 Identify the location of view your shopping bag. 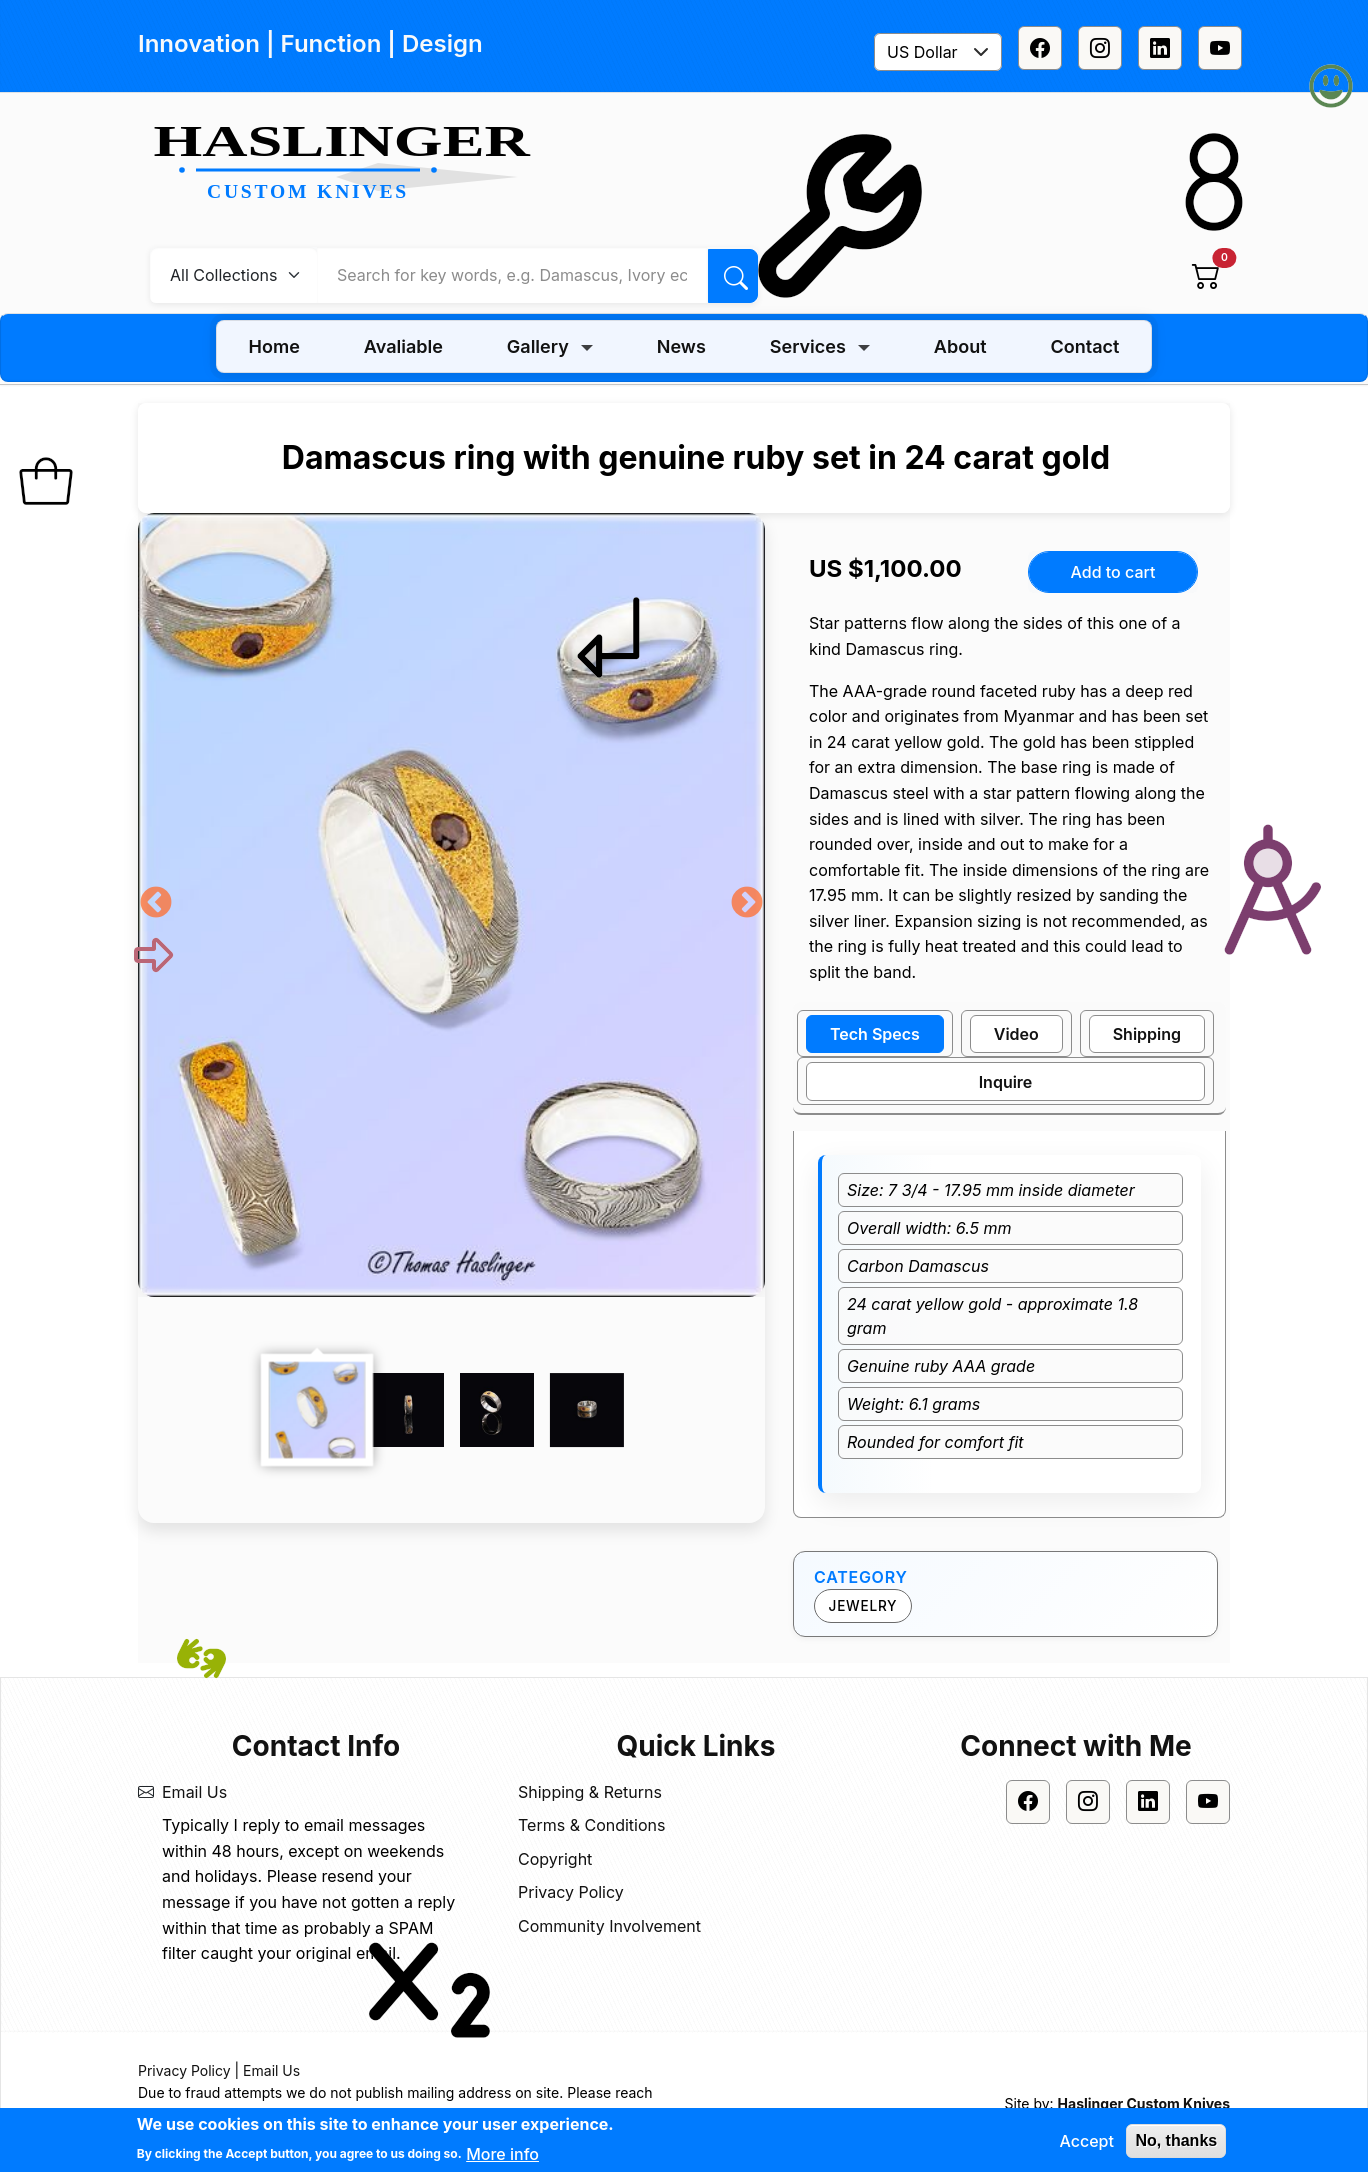
(46, 484).